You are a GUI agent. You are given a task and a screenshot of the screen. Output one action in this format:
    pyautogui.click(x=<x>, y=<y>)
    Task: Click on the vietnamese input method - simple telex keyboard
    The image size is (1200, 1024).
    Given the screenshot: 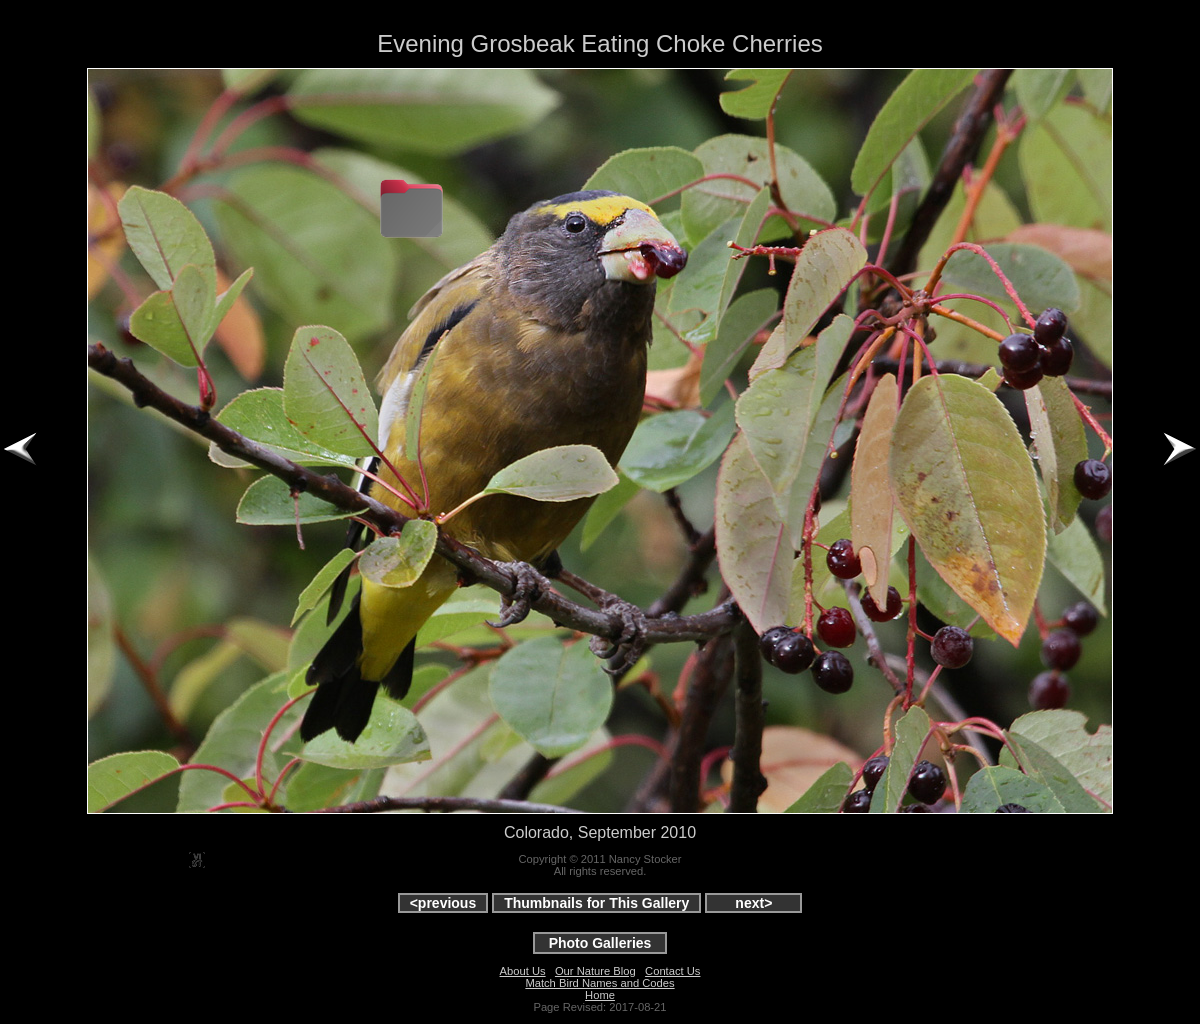 What is the action you would take?
    pyautogui.click(x=197, y=860)
    